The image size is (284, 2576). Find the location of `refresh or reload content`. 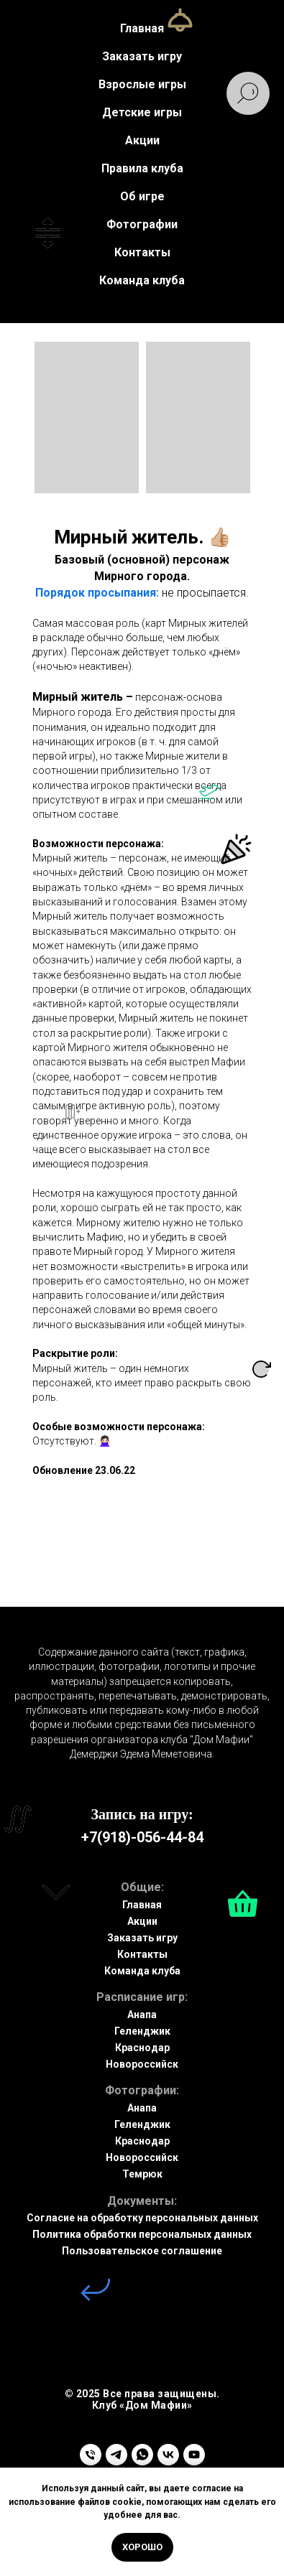

refresh or reload content is located at coordinates (261, 1369).